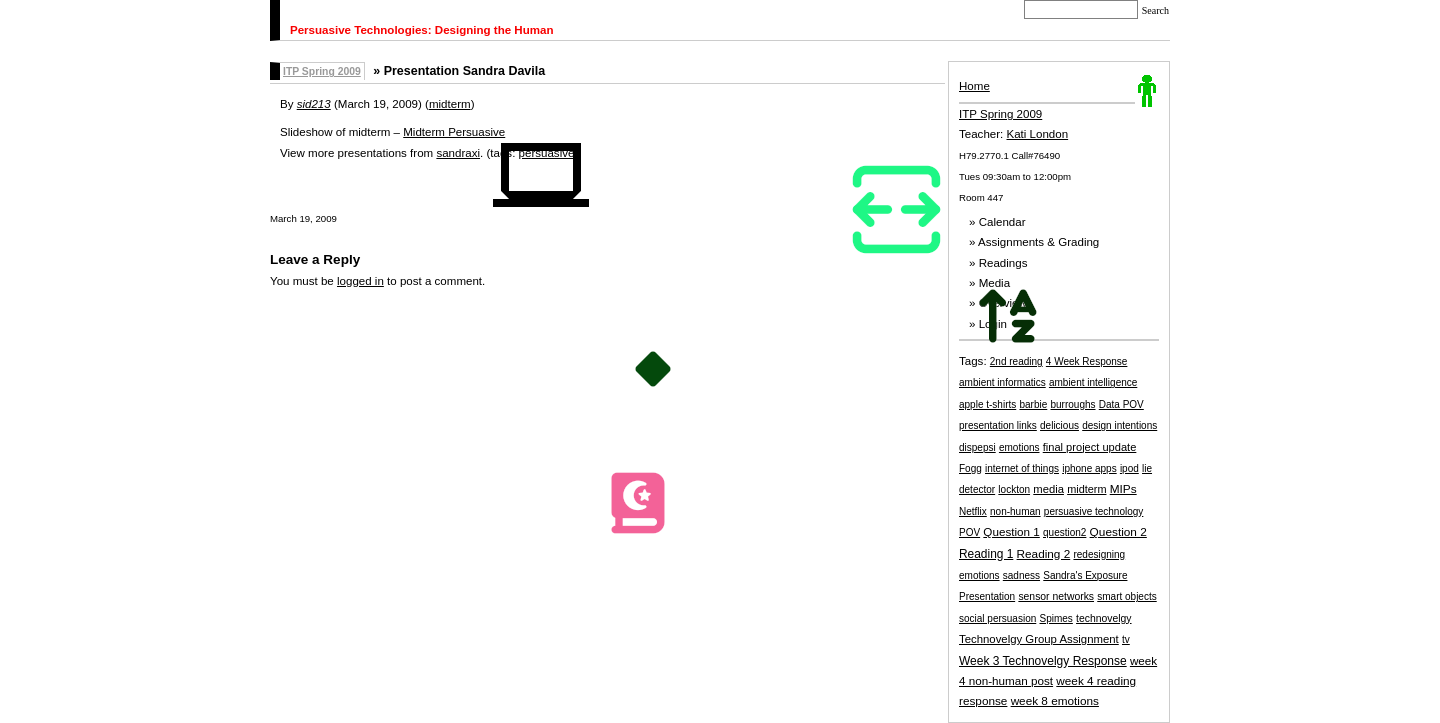  I want to click on access laptop or computer settings, so click(541, 175).